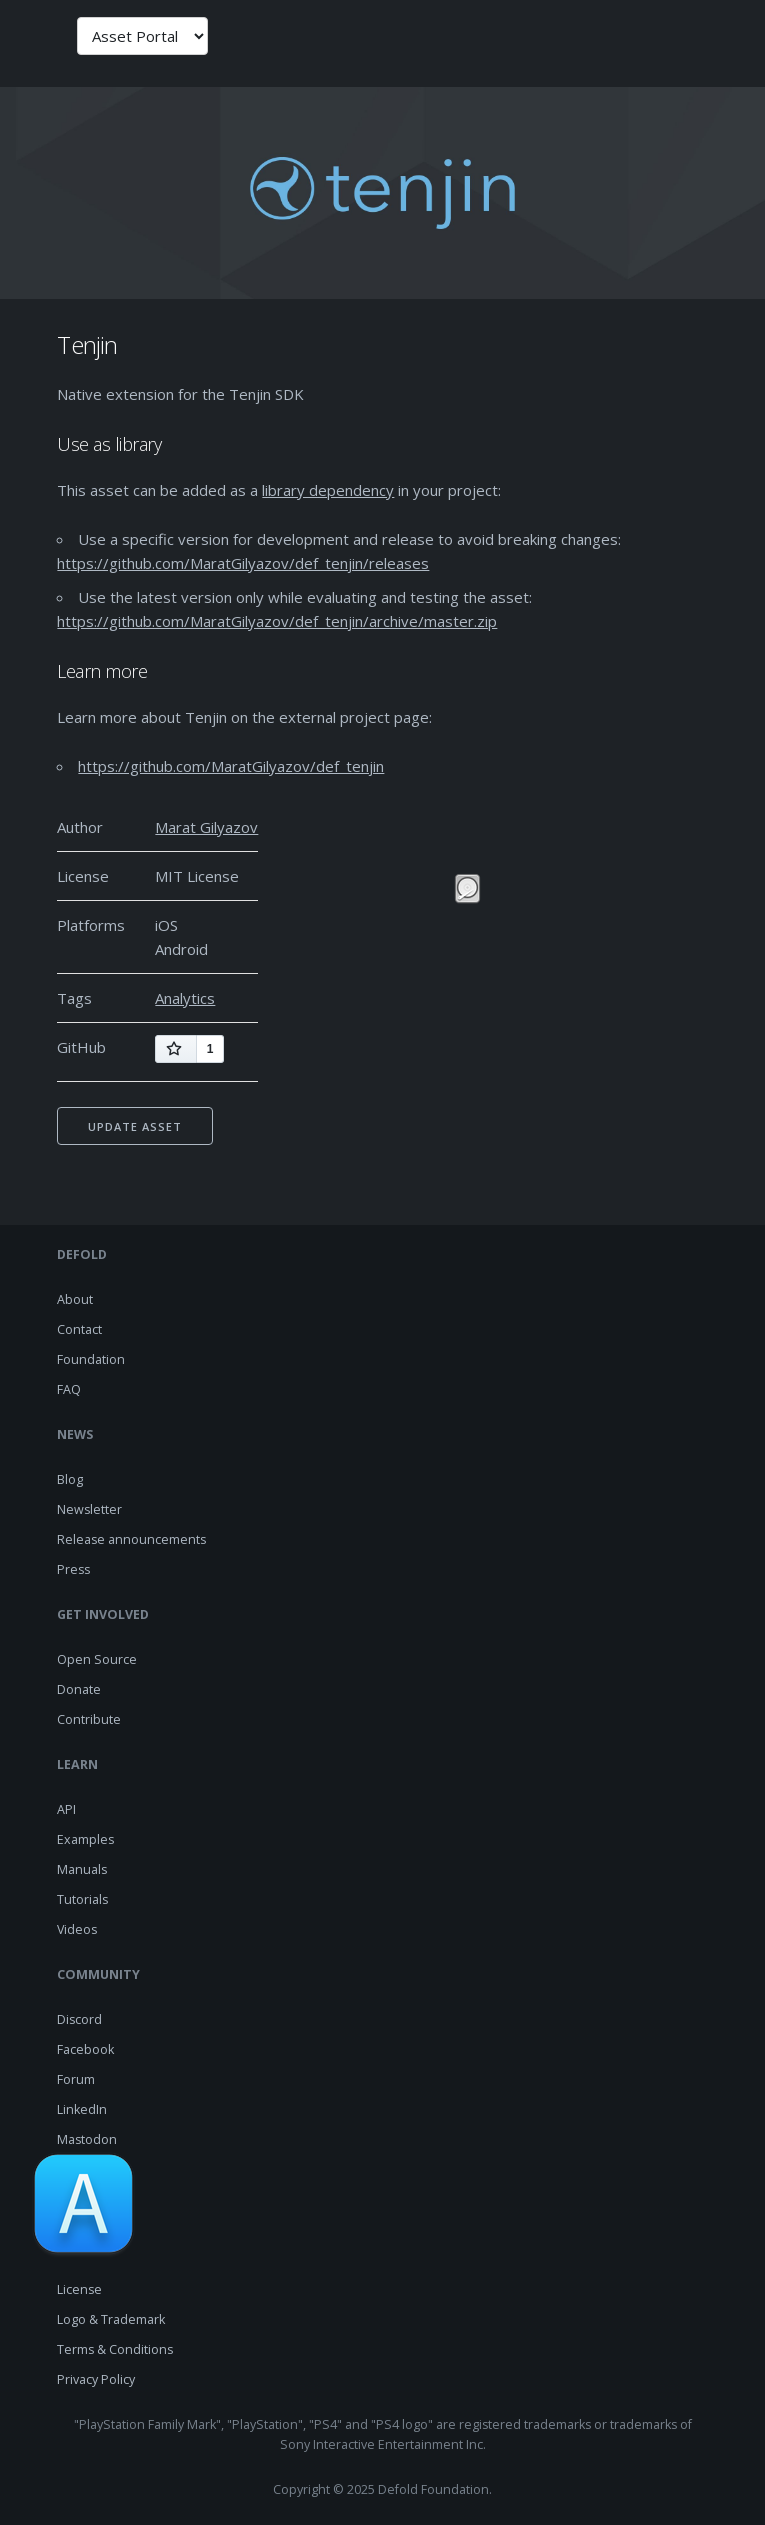  What do you see at coordinates (467, 888) in the screenshot?
I see `open gnome disks utility` at bounding box center [467, 888].